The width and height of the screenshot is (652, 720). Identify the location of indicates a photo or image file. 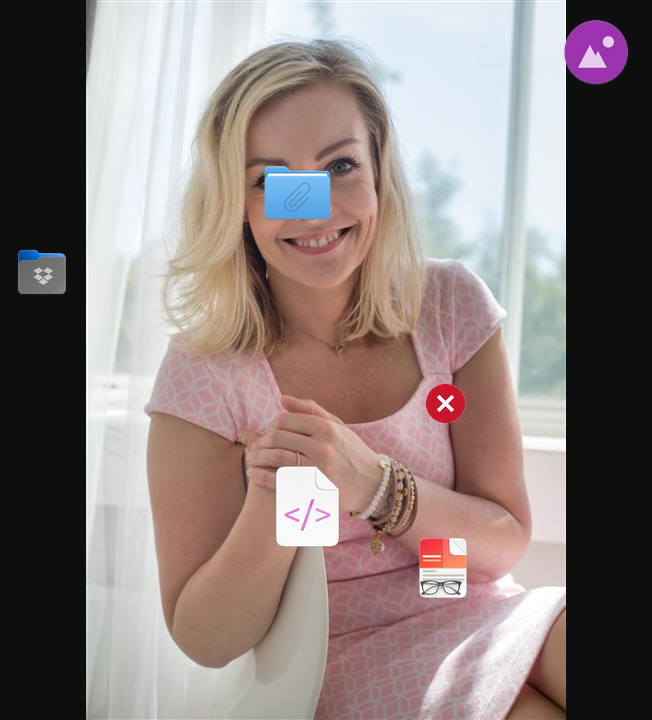
(596, 52).